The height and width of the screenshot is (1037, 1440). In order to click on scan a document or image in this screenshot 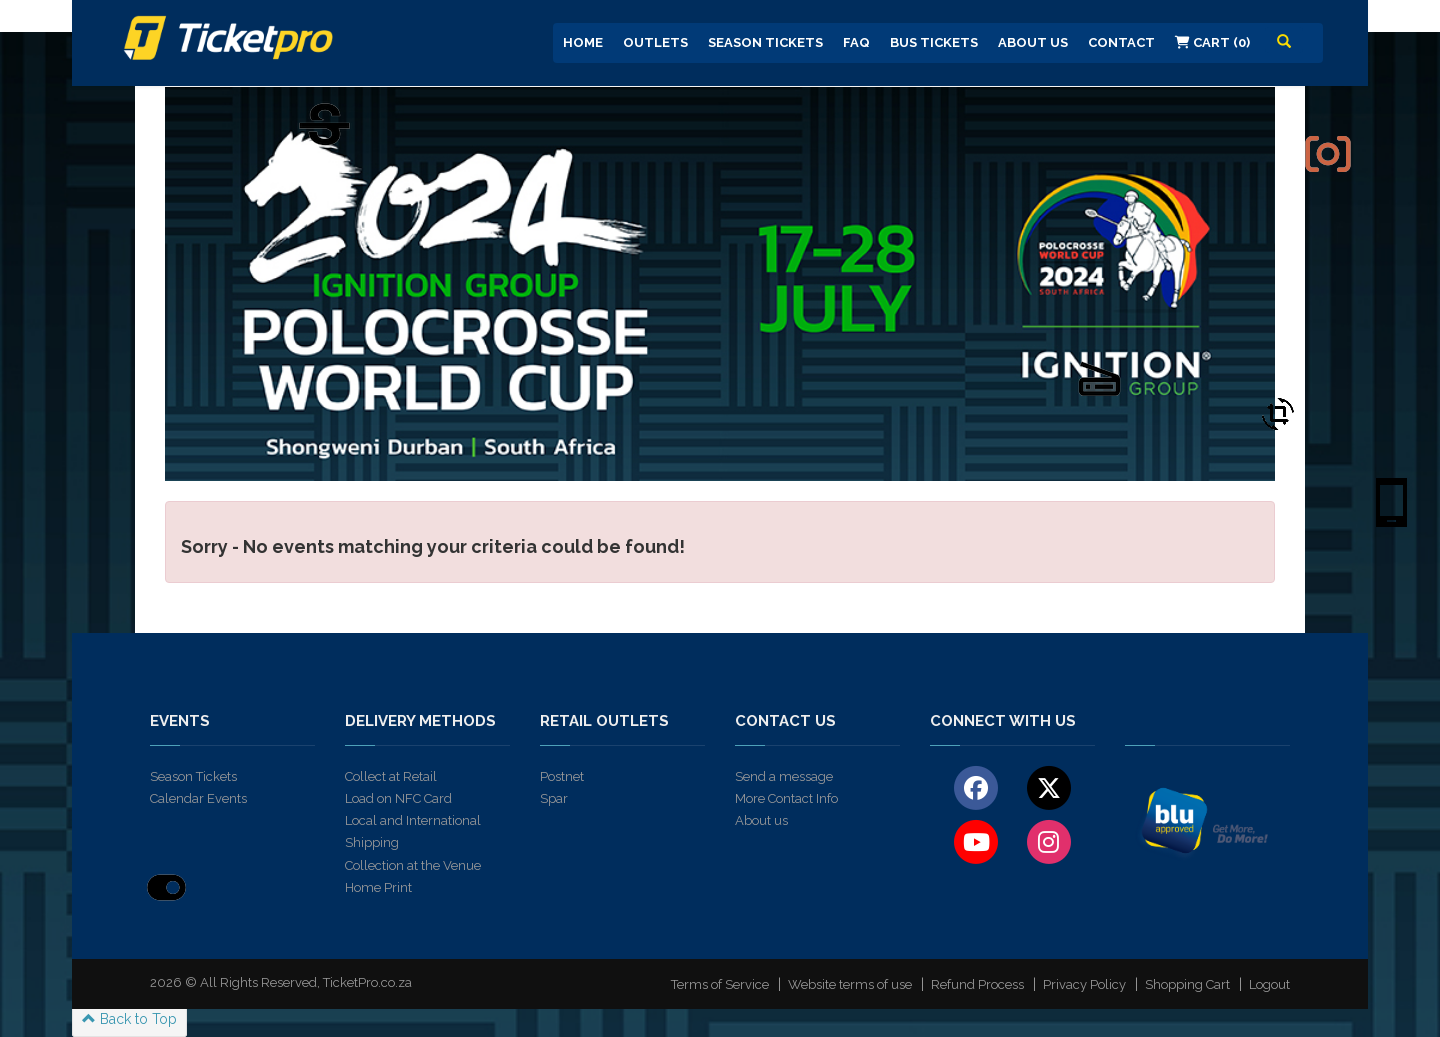, I will do `click(1099, 377)`.